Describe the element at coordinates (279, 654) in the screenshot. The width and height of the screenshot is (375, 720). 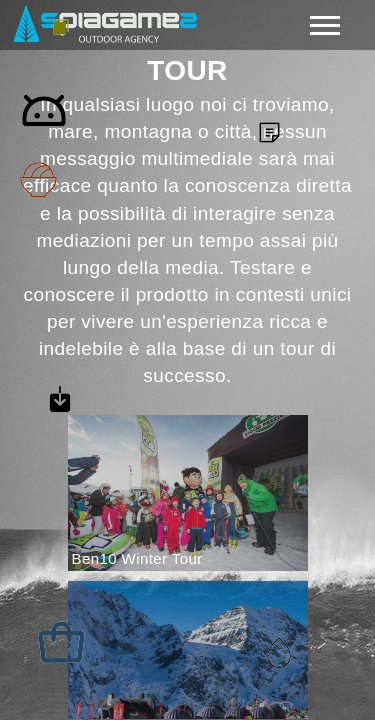
I see `indicates water or liquid content` at that location.